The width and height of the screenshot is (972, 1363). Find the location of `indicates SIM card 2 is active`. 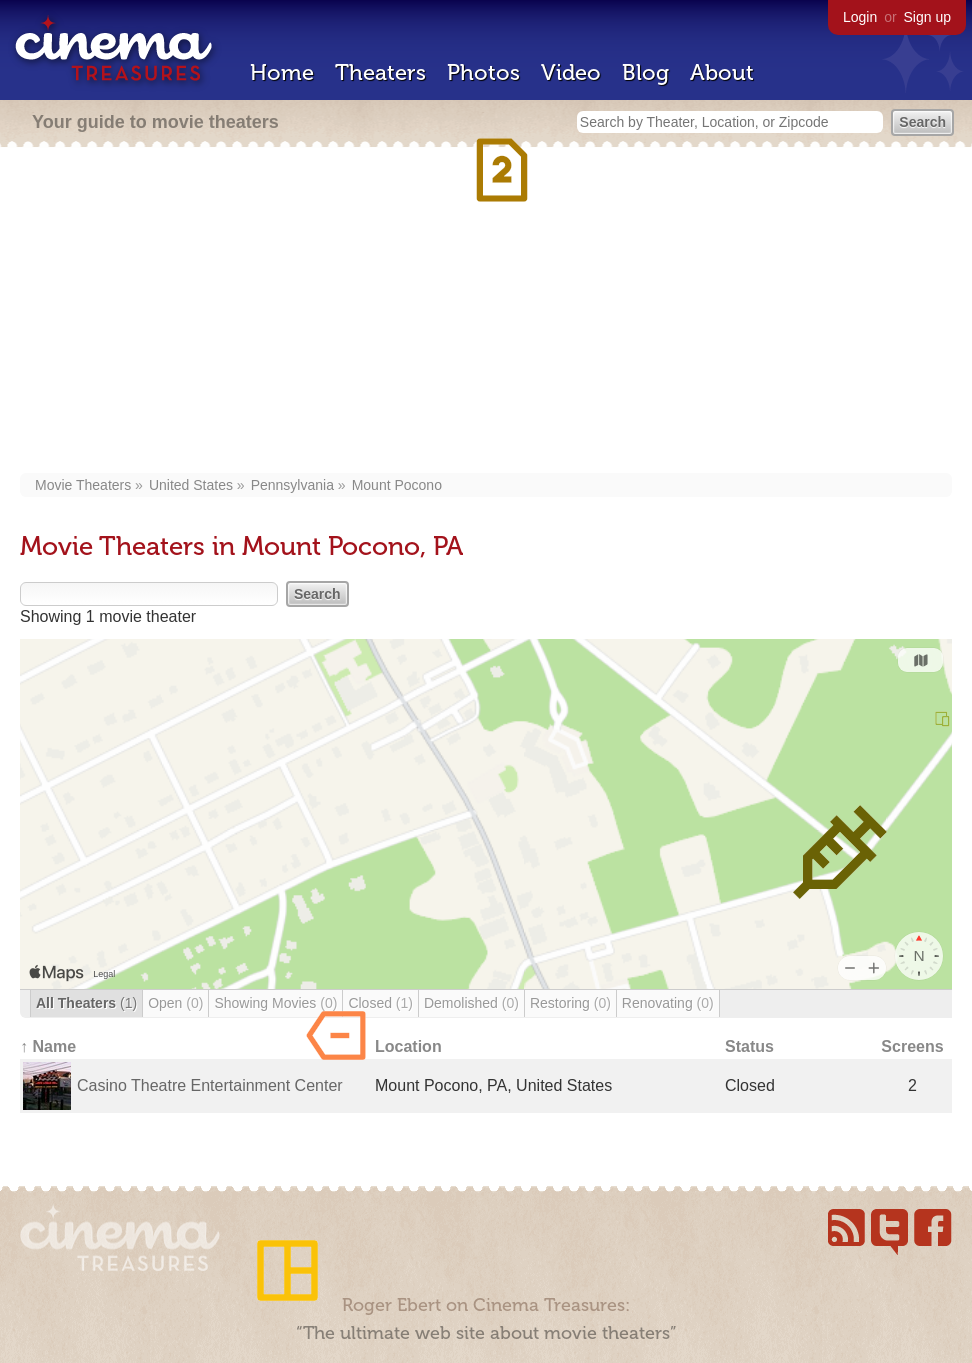

indicates SIM card 2 is active is located at coordinates (502, 170).